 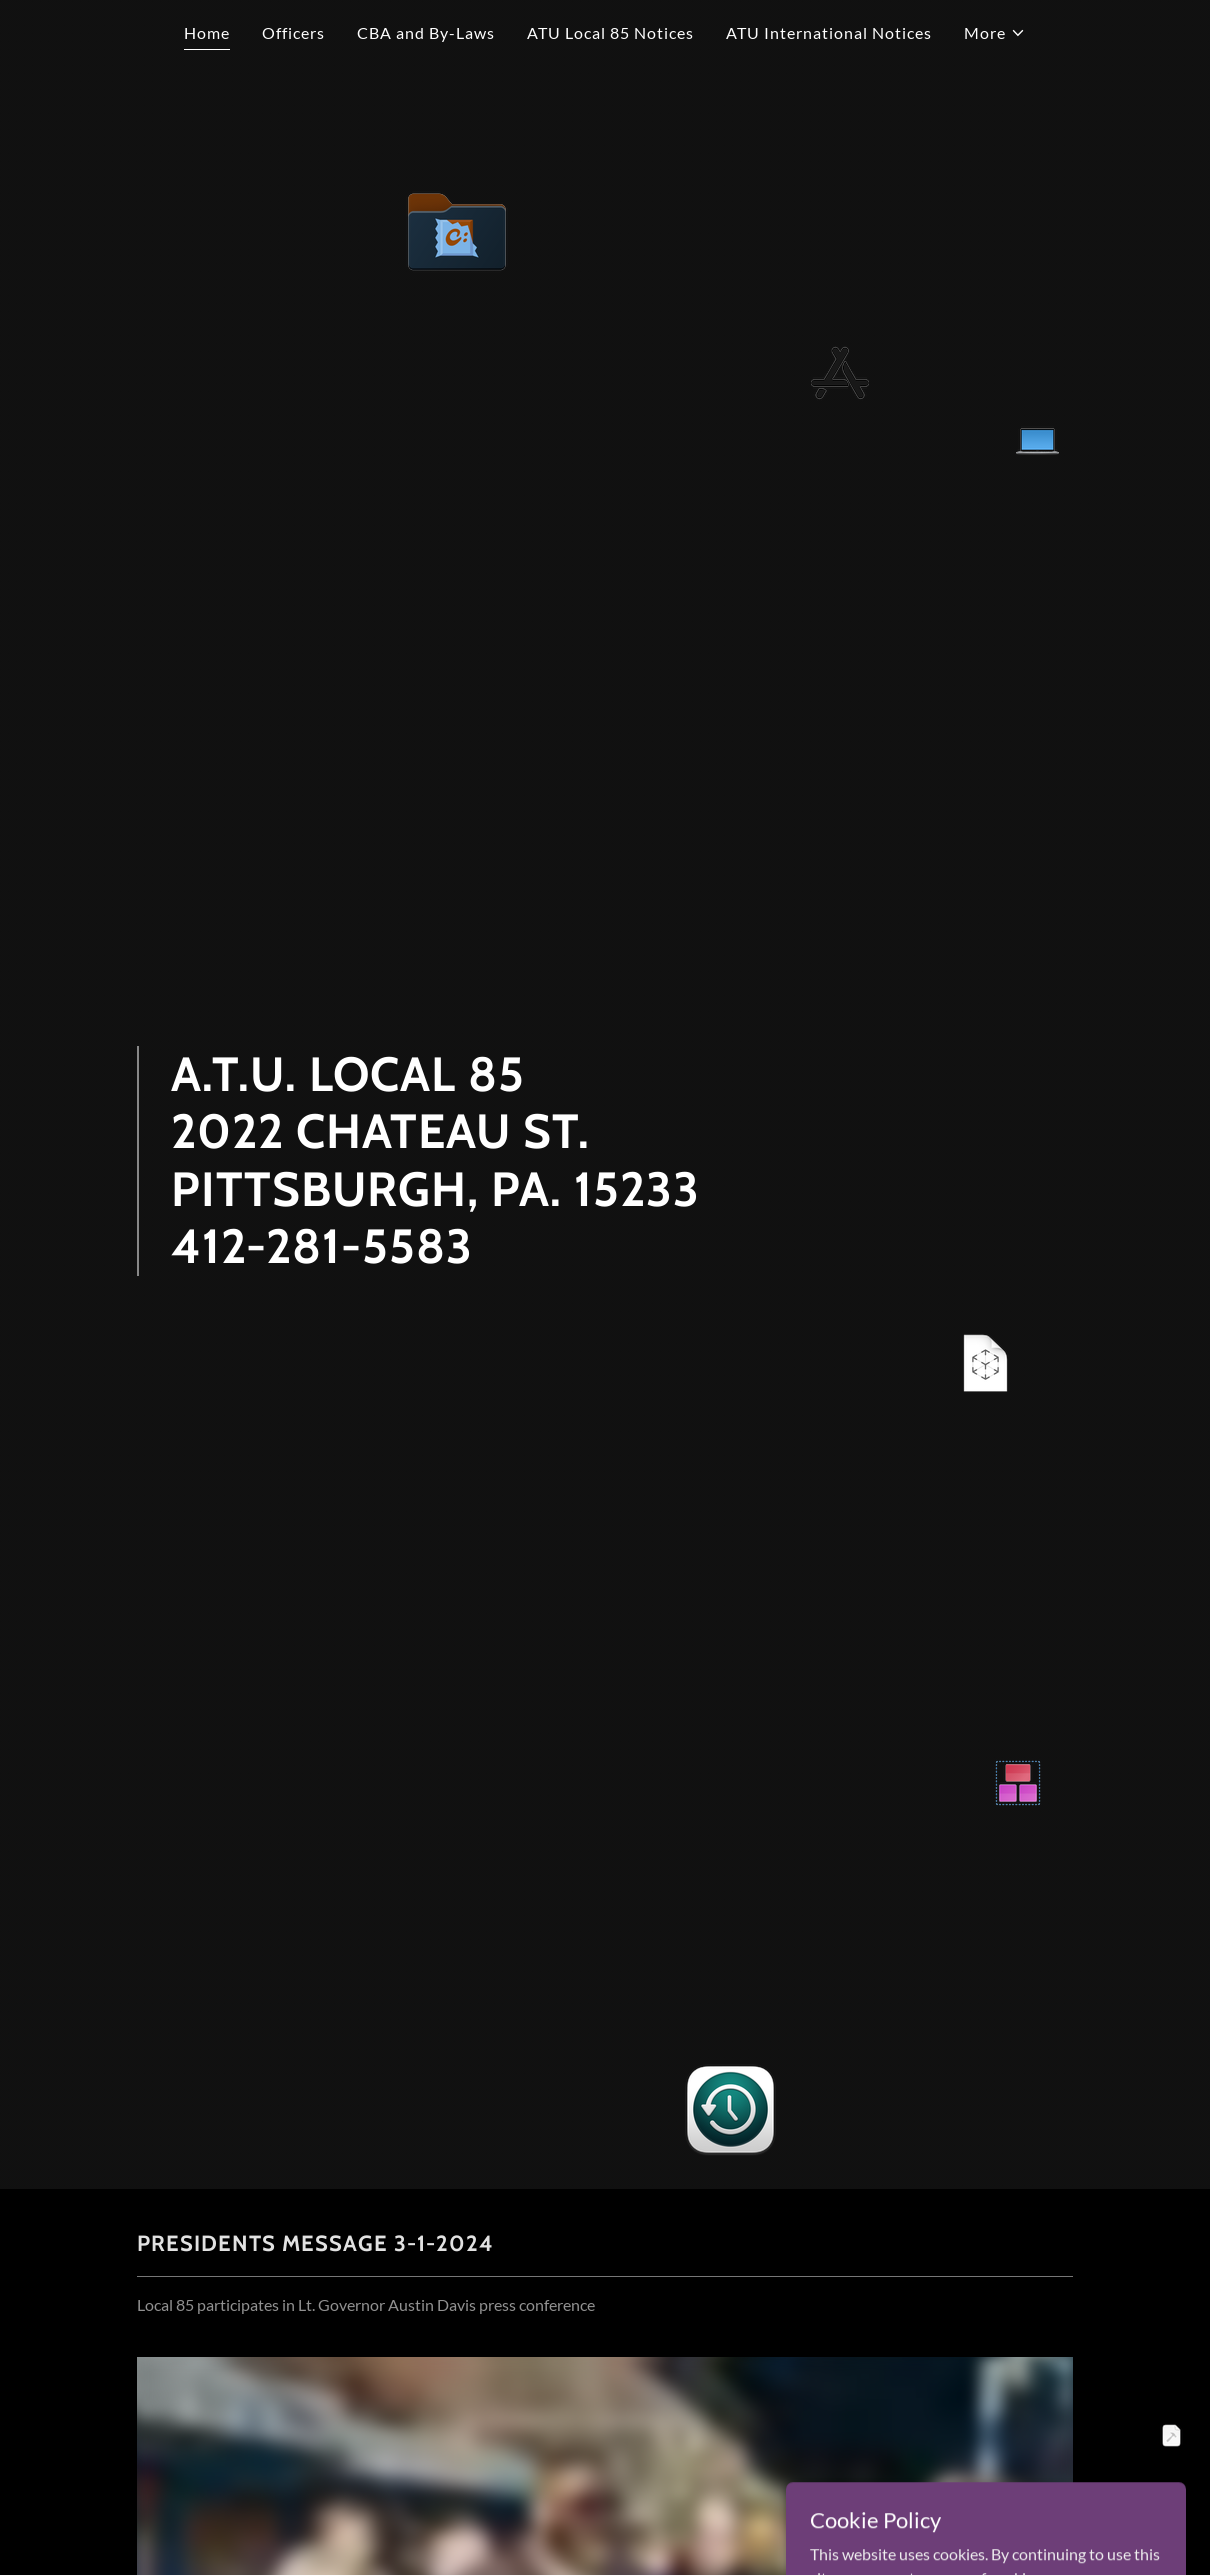 What do you see at coordinates (730, 2109) in the screenshot?
I see `open Time Machine backup and restore utility` at bounding box center [730, 2109].